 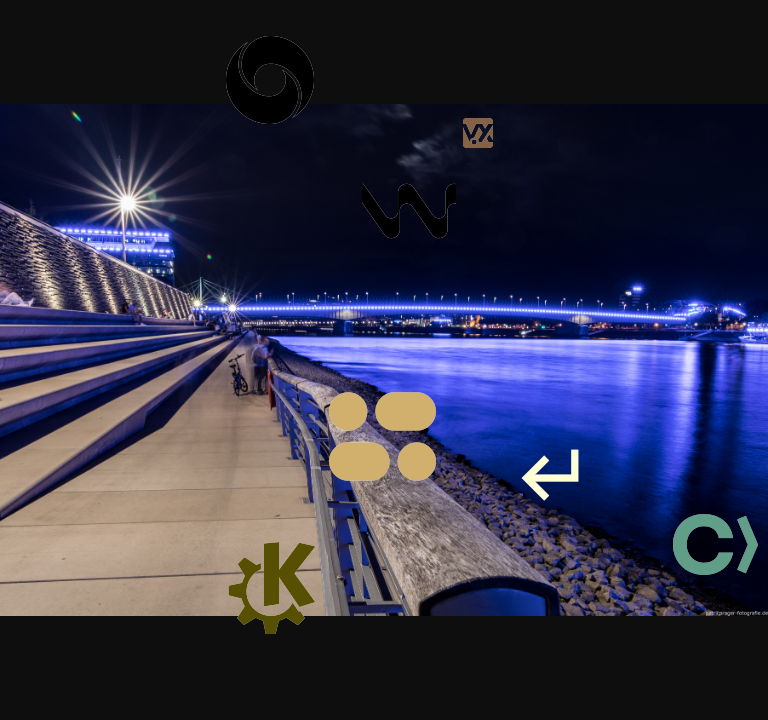 What do you see at coordinates (382, 436) in the screenshot?
I see `fonoma app or service logo` at bounding box center [382, 436].